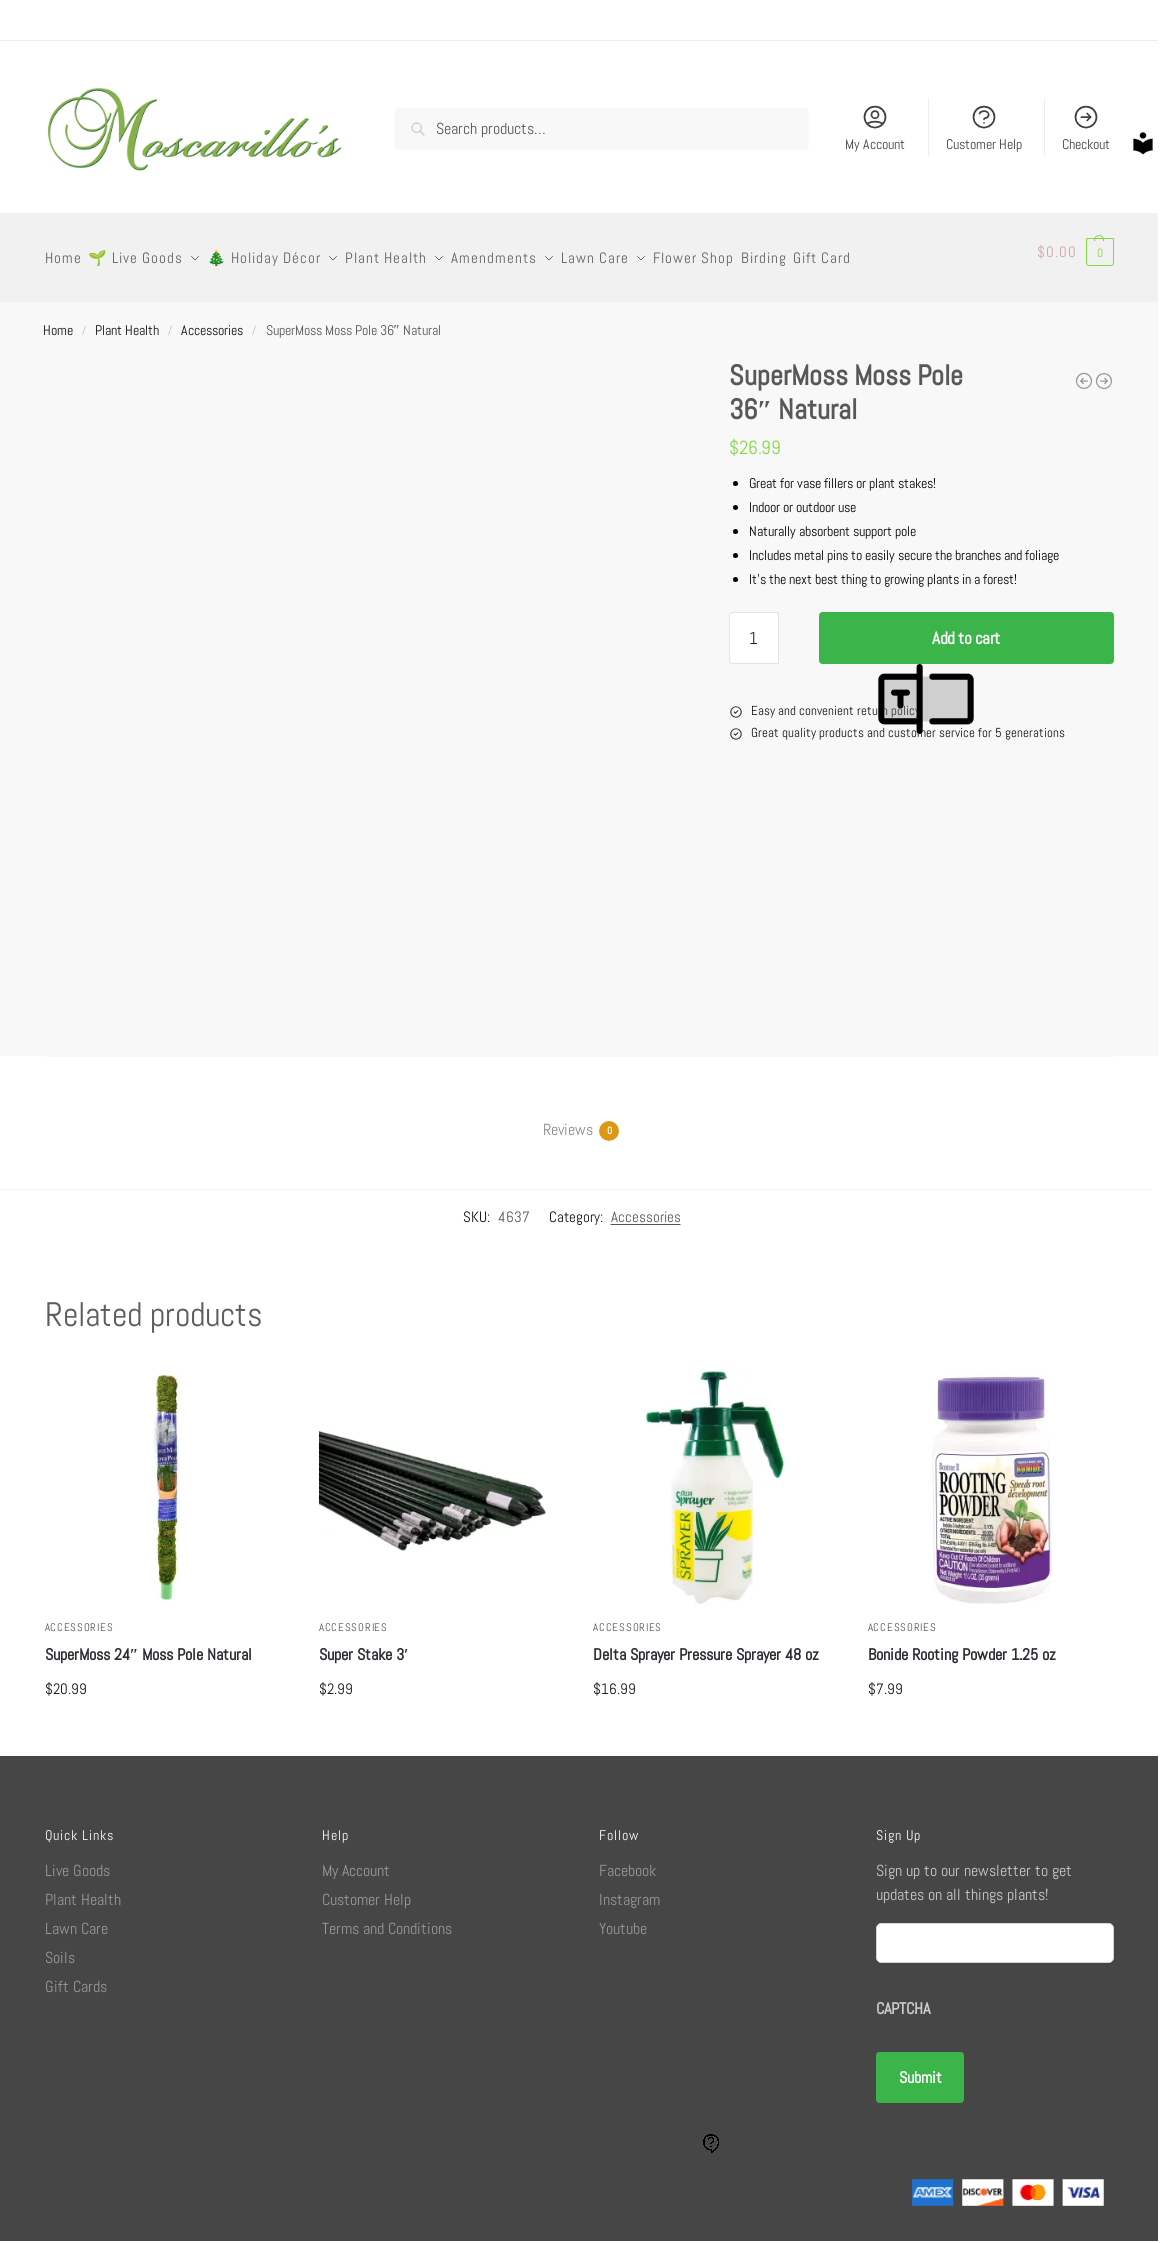 Image resolution: width=1173 pixels, height=2243 pixels. Describe the element at coordinates (711, 2143) in the screenshot. I see `contact customer support` at that location.